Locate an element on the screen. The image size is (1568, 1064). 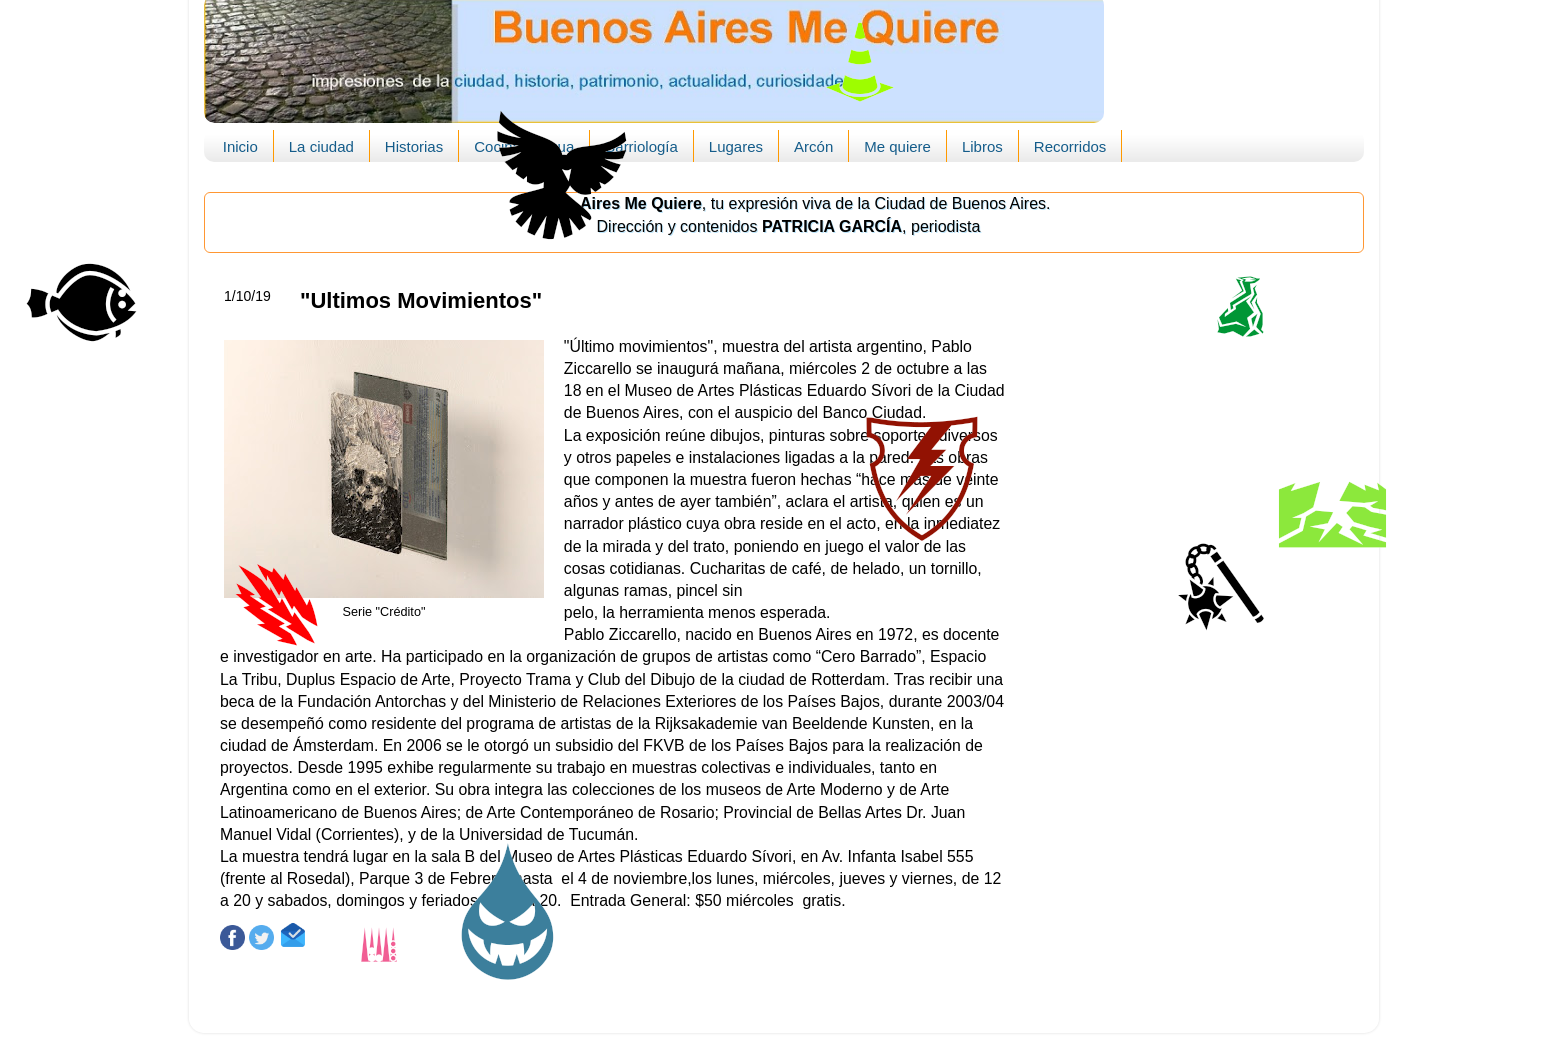
activate electric shield ability is located at coordinates (922, 478).